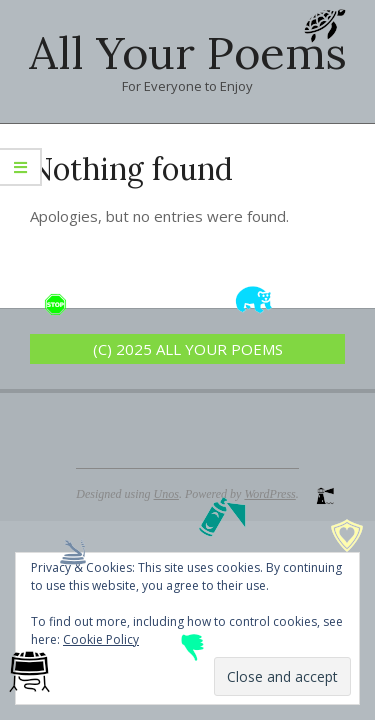 The image size is (375, 720). Describe the element at coordinates (347, 535) in the screenshot. I see `health protection or defensive buff status` at that location.